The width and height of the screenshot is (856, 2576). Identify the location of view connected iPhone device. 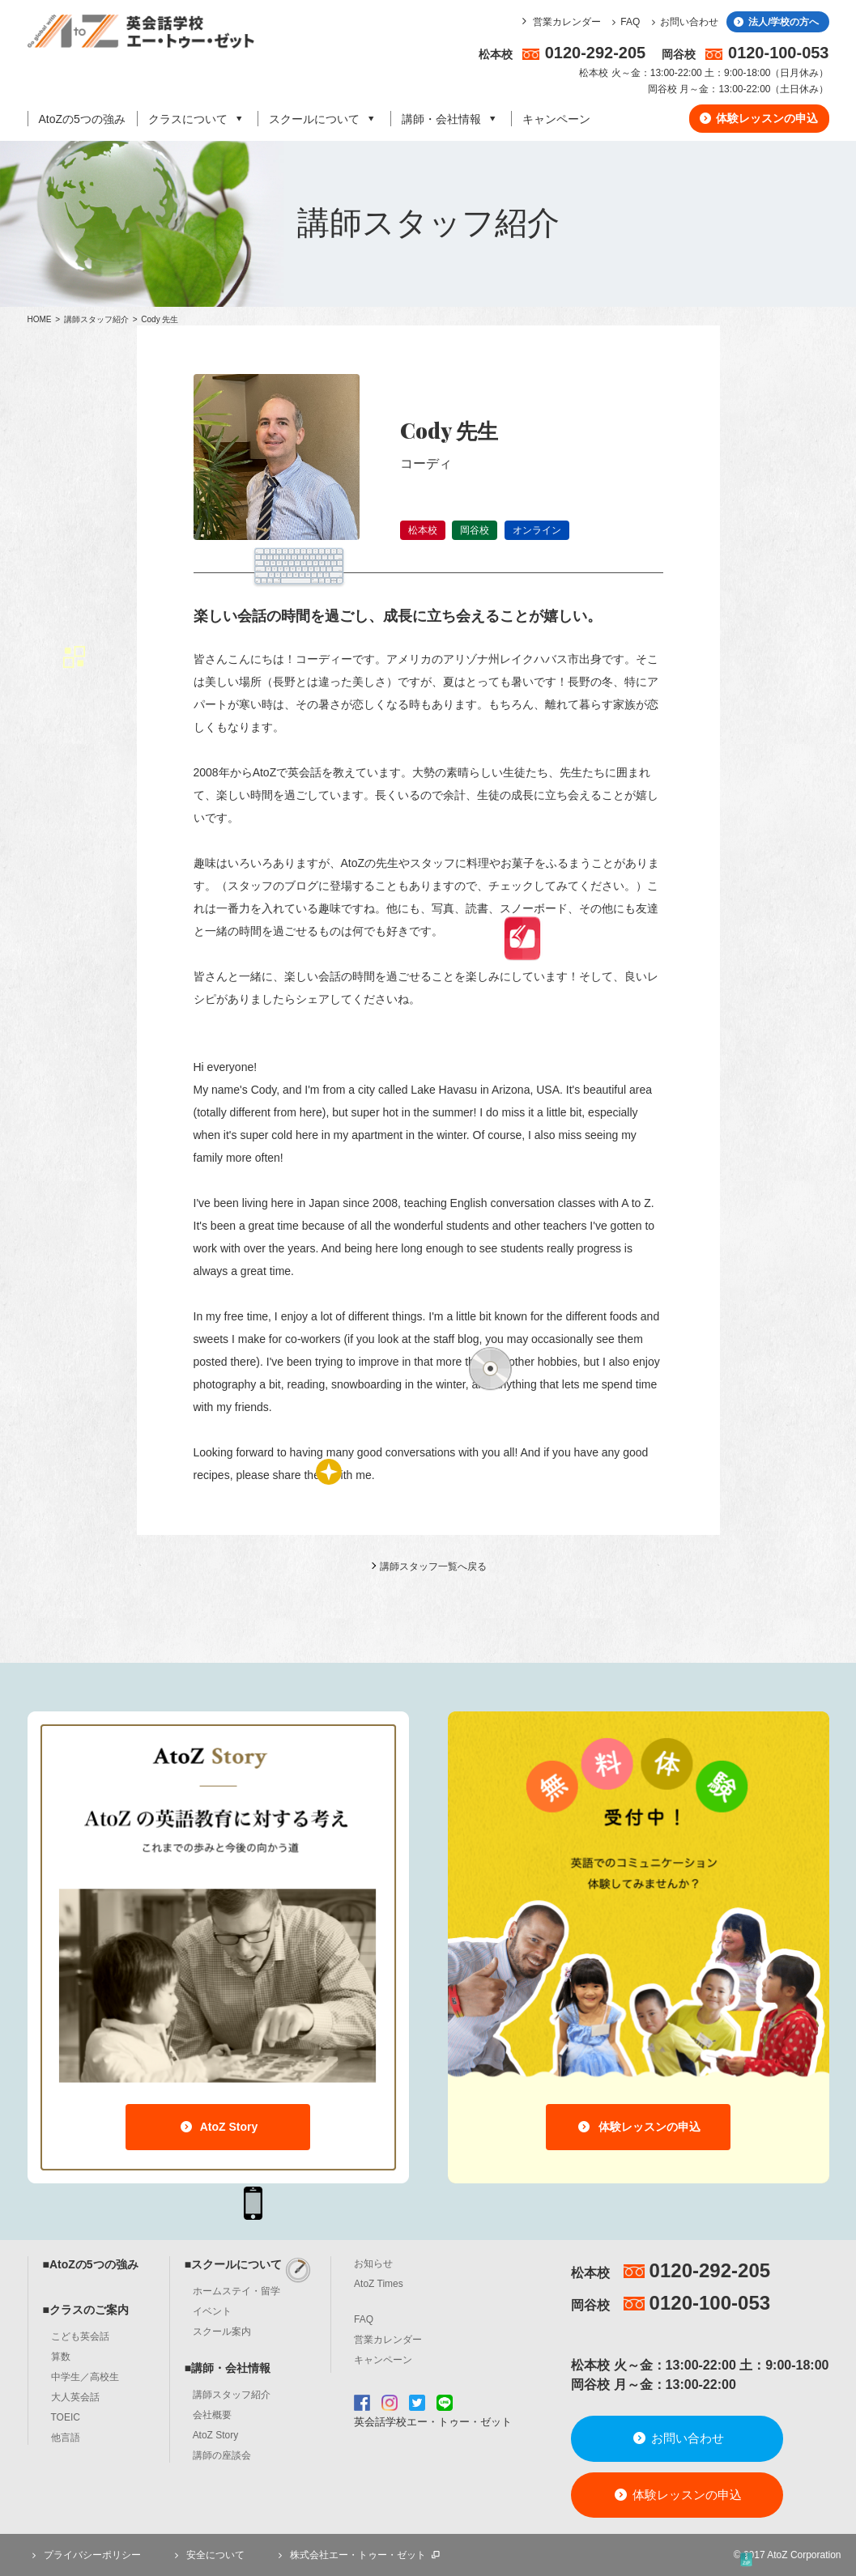
(253, 2203).